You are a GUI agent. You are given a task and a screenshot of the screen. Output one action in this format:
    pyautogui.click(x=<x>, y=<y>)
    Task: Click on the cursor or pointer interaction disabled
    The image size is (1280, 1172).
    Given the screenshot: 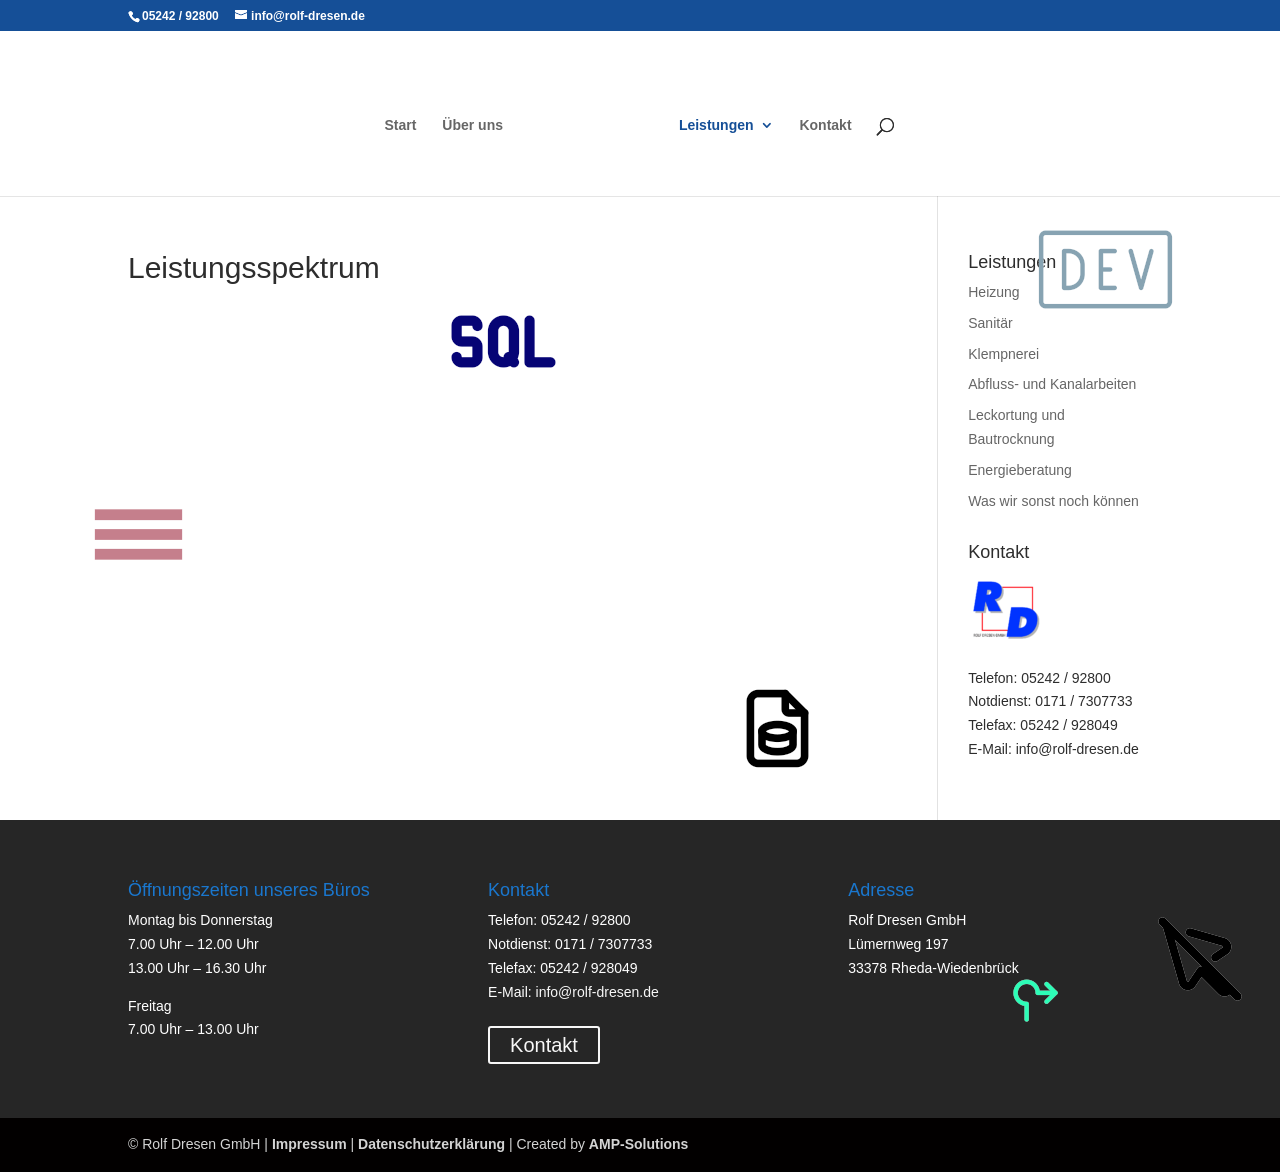 What is the action you would take?
    pyautogui.click(x=1200, y=959)
    